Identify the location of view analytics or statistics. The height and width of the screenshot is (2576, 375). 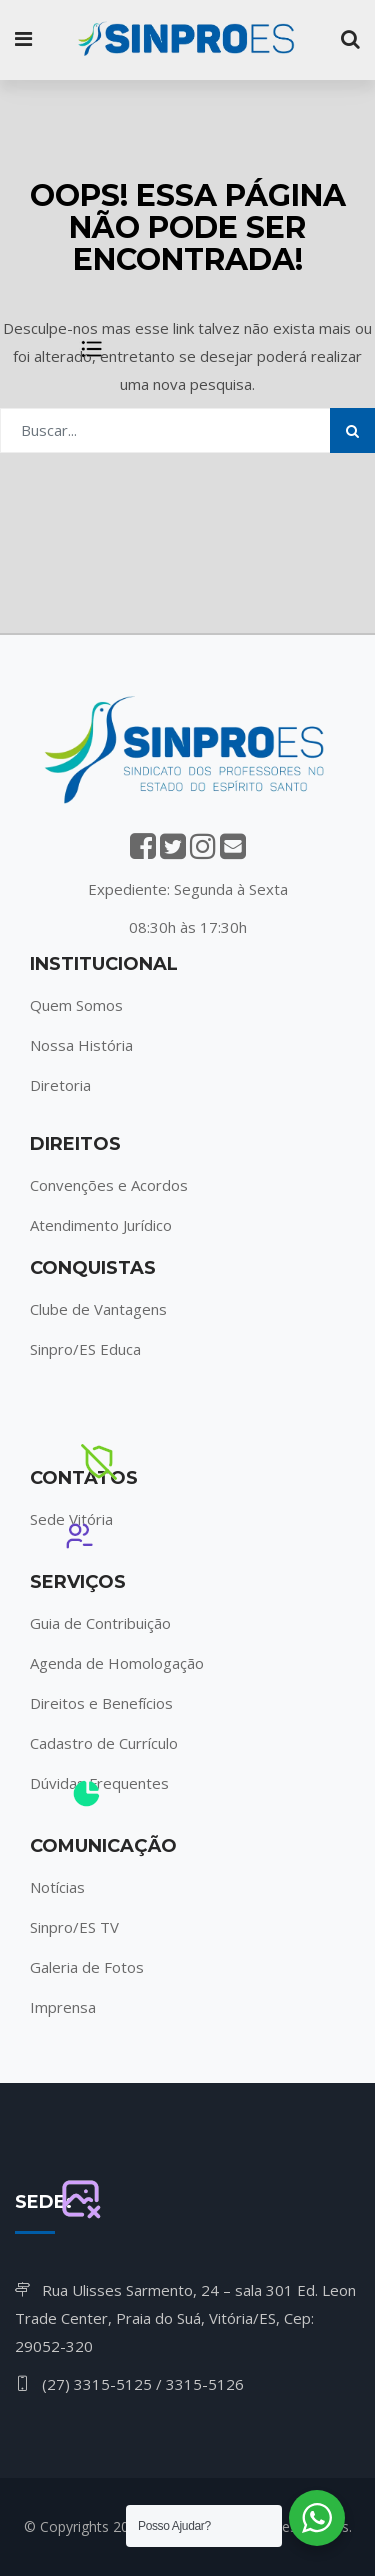
(86, 1793).